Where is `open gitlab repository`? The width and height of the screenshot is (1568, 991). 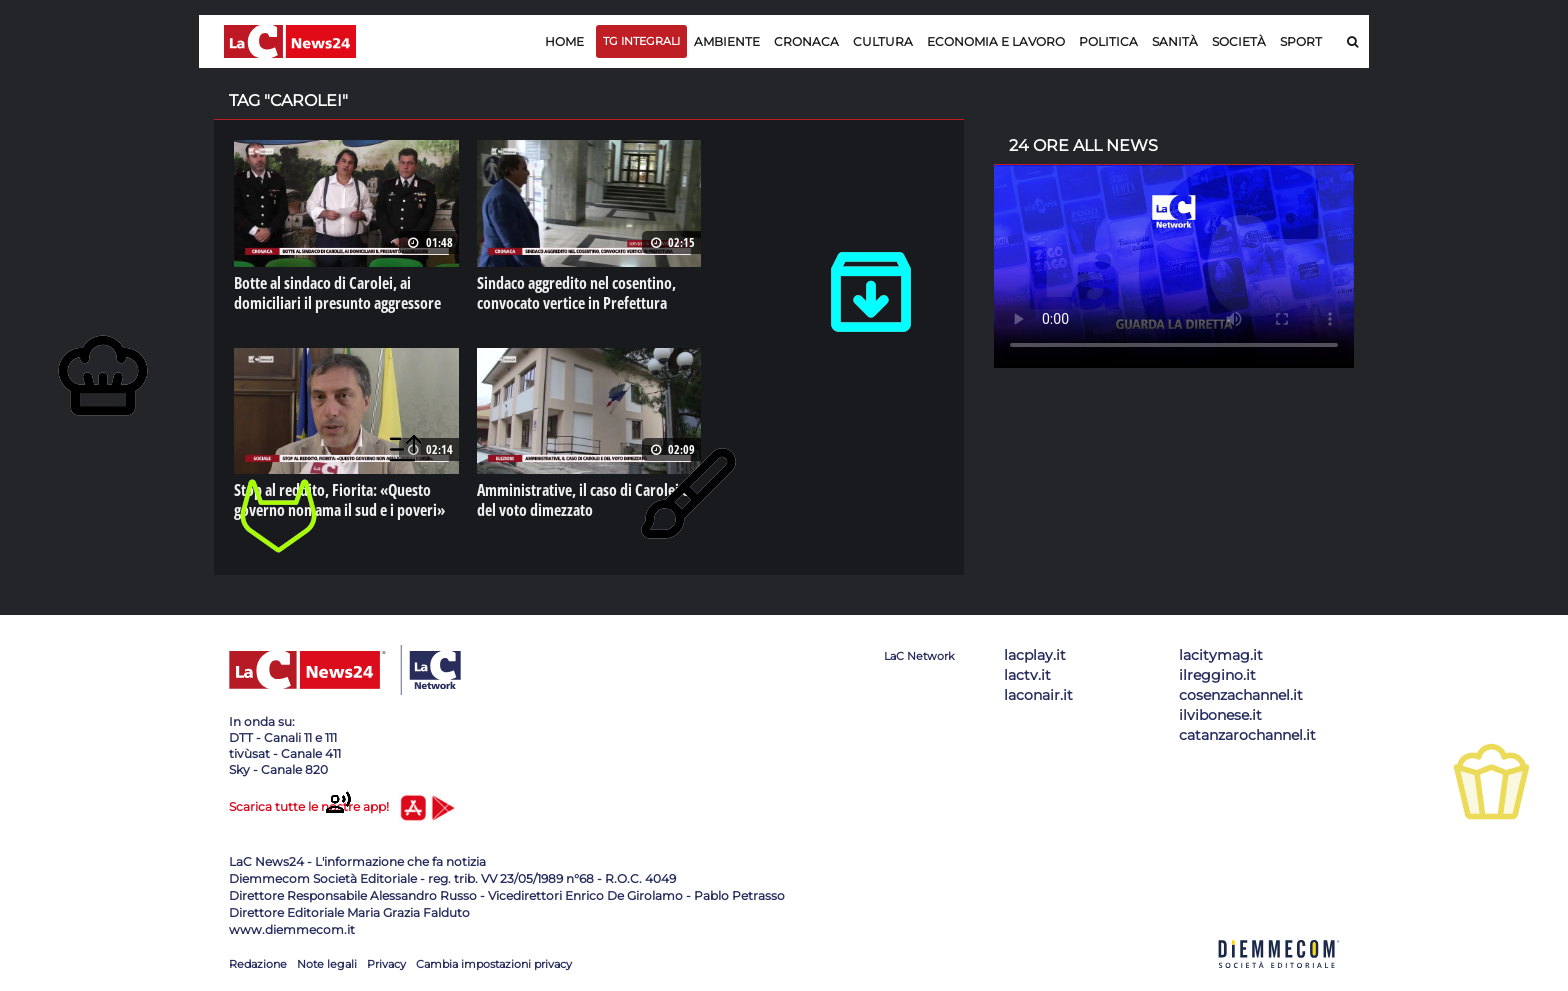
open gitlab repository is located at coordinates (278, 514).